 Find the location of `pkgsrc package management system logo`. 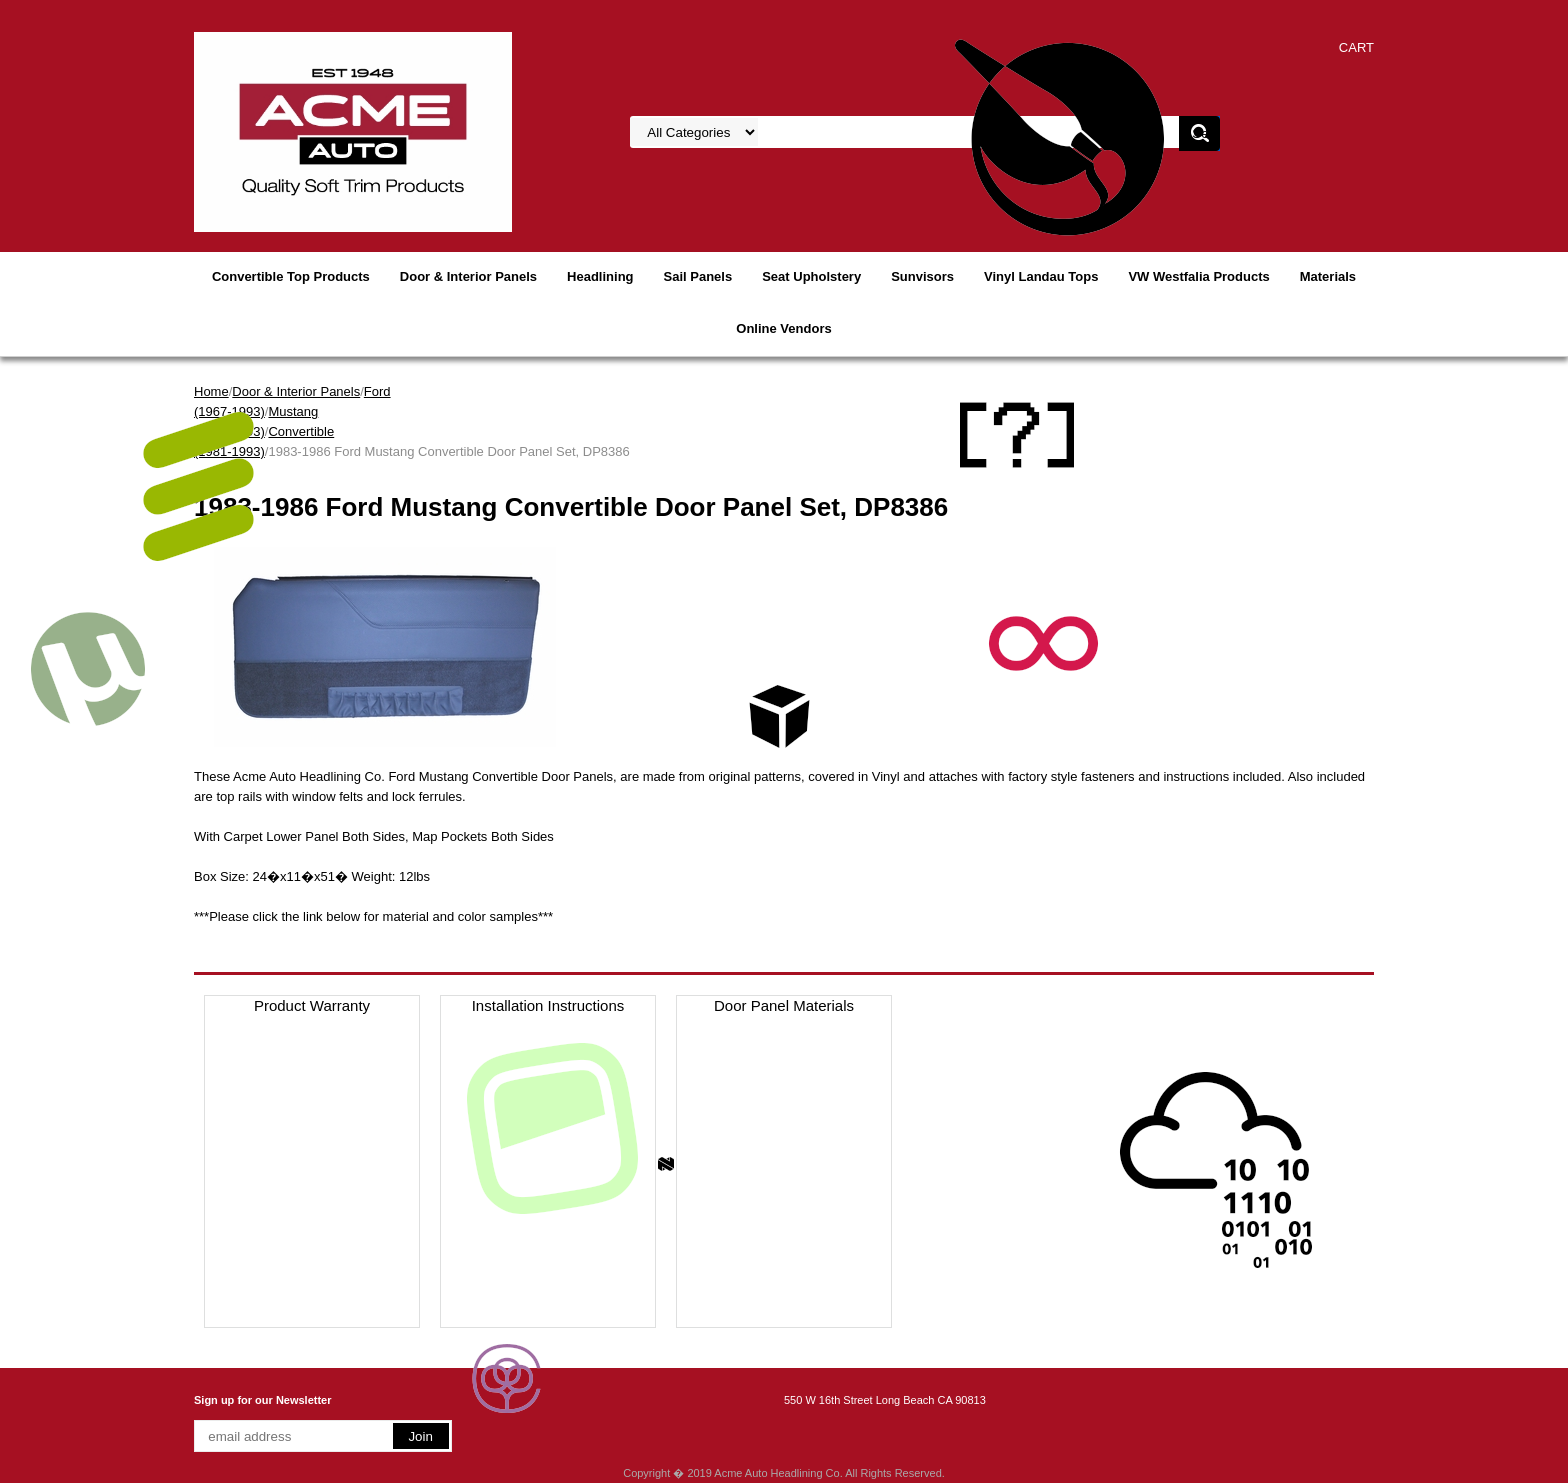

pkgsrc package management system logo is located at coordinates (779, 716).